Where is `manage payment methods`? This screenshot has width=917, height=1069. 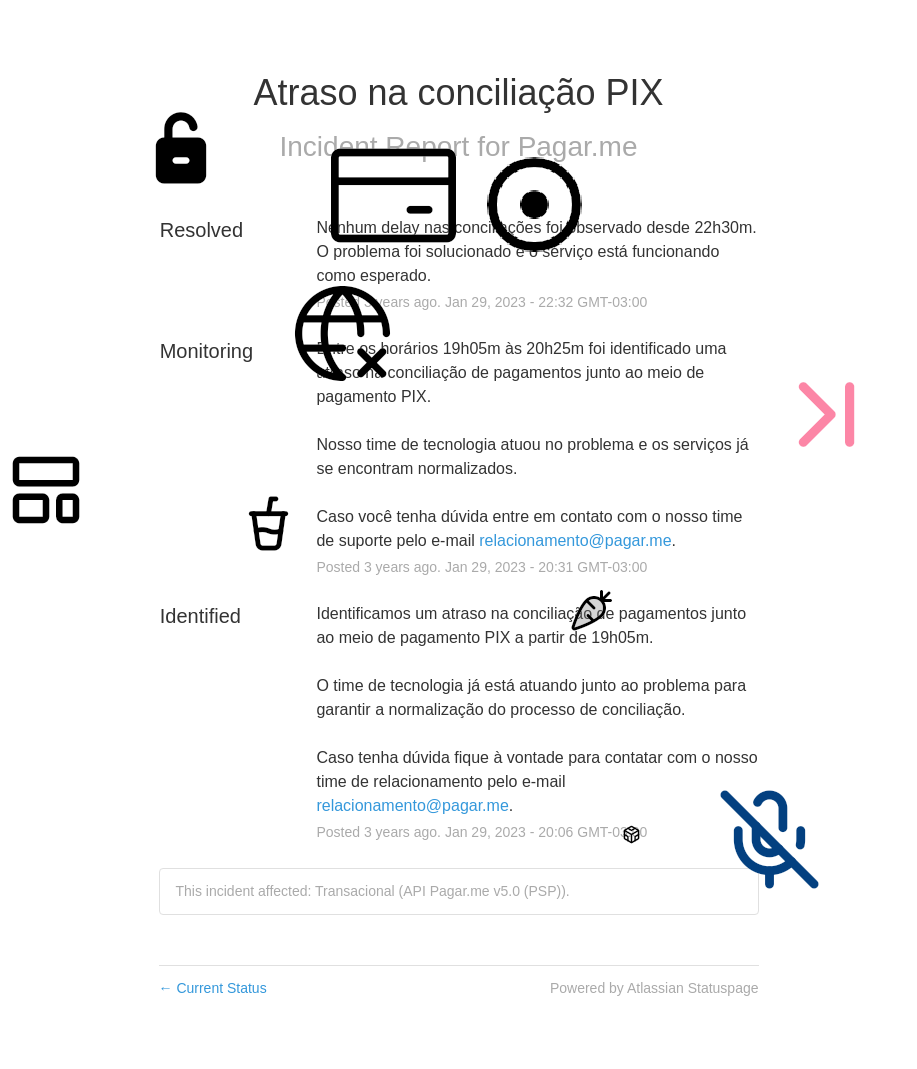 manage payment methods is located at coordinates (393, 195).